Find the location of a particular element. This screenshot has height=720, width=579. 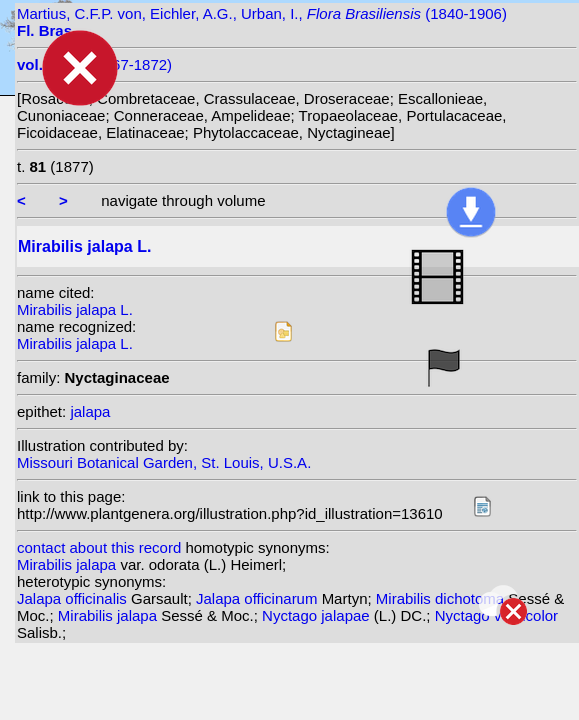

access your movies folder in the sidebar is located at coordinates (437, 276).